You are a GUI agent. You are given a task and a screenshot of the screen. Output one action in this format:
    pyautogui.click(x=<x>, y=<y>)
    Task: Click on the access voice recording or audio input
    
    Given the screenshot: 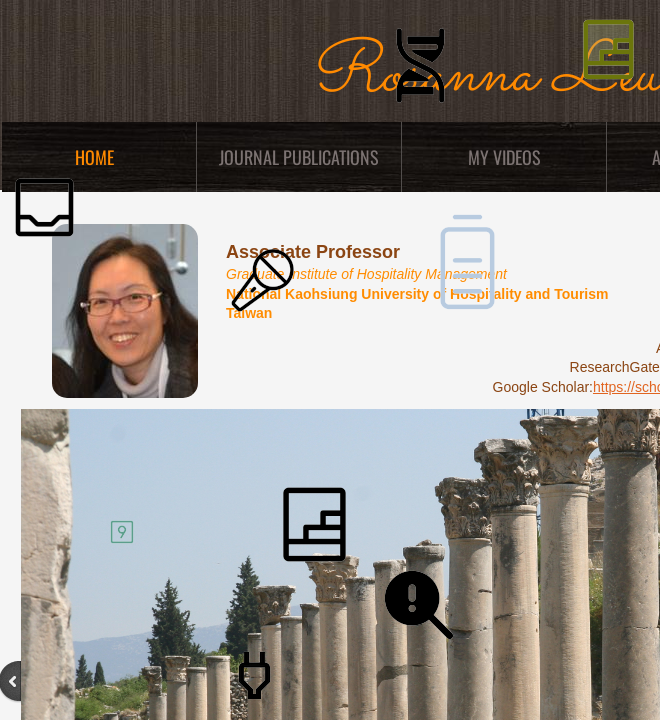 What is the action you would take?
    pyautogui.click(x=261, y=281)
    